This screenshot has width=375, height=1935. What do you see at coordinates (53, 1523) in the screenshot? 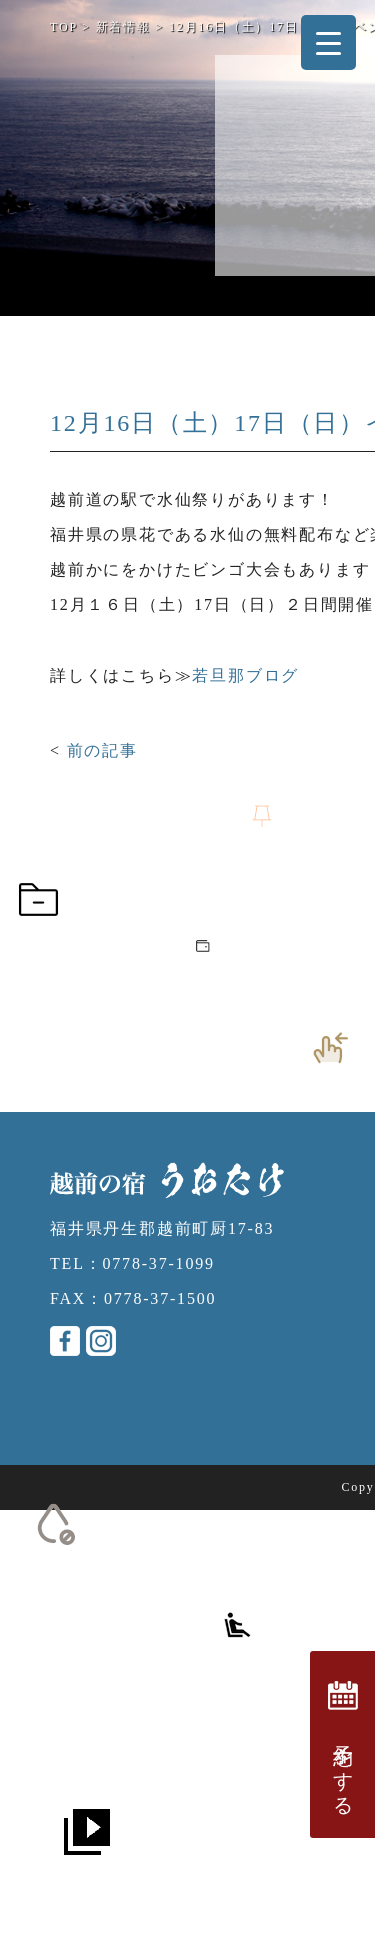
I see `disable water or liquid-related feature` at bounding box center [53, 1523].